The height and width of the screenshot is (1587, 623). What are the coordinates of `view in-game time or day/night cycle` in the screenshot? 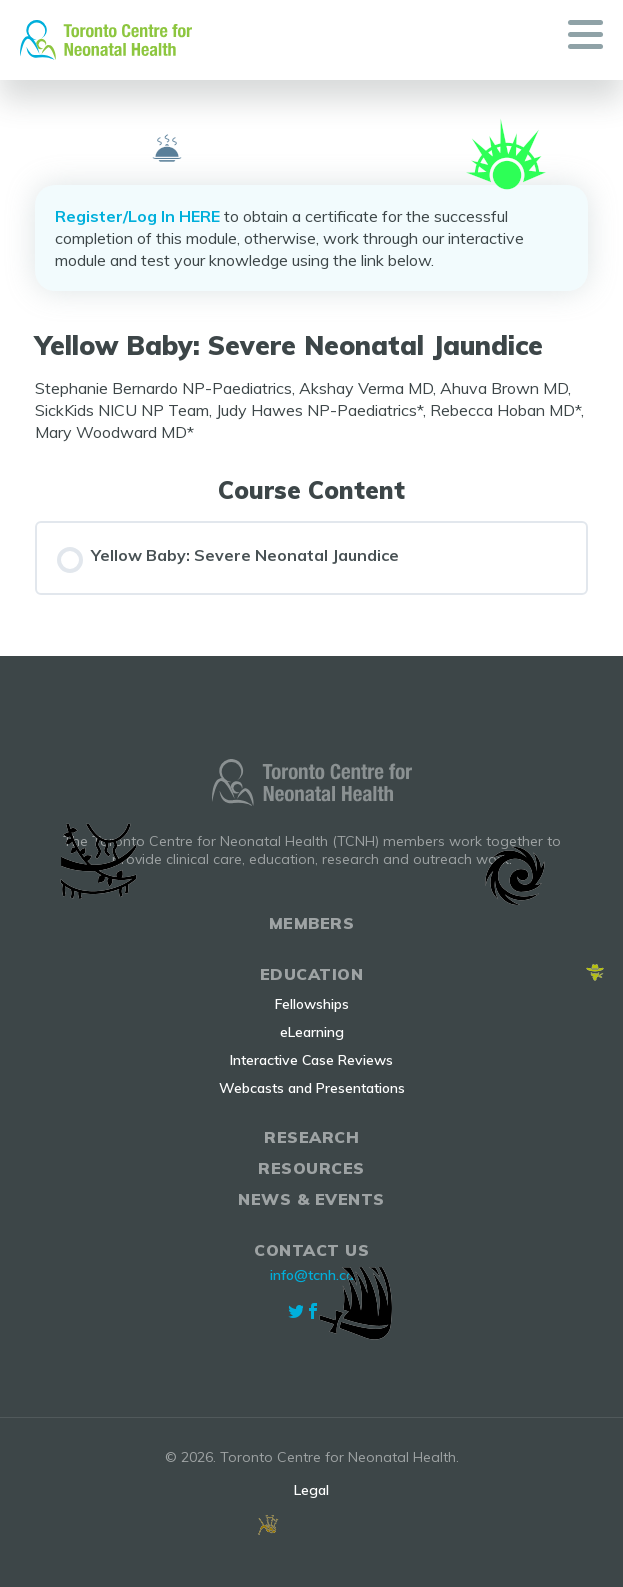 It's located at (505, 153).